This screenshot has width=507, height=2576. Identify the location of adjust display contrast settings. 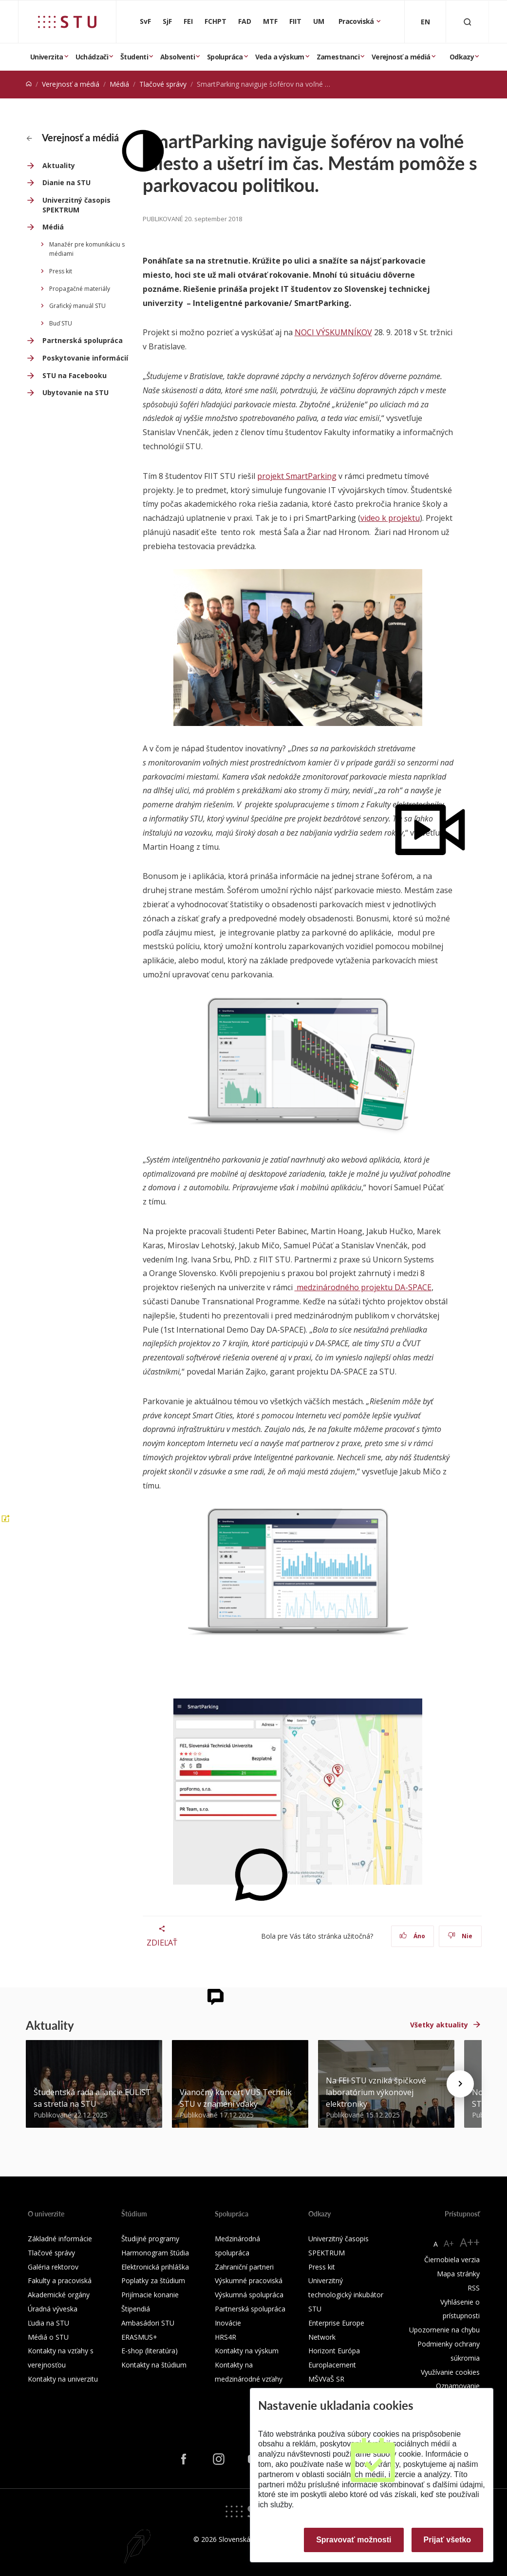
(143, 151).